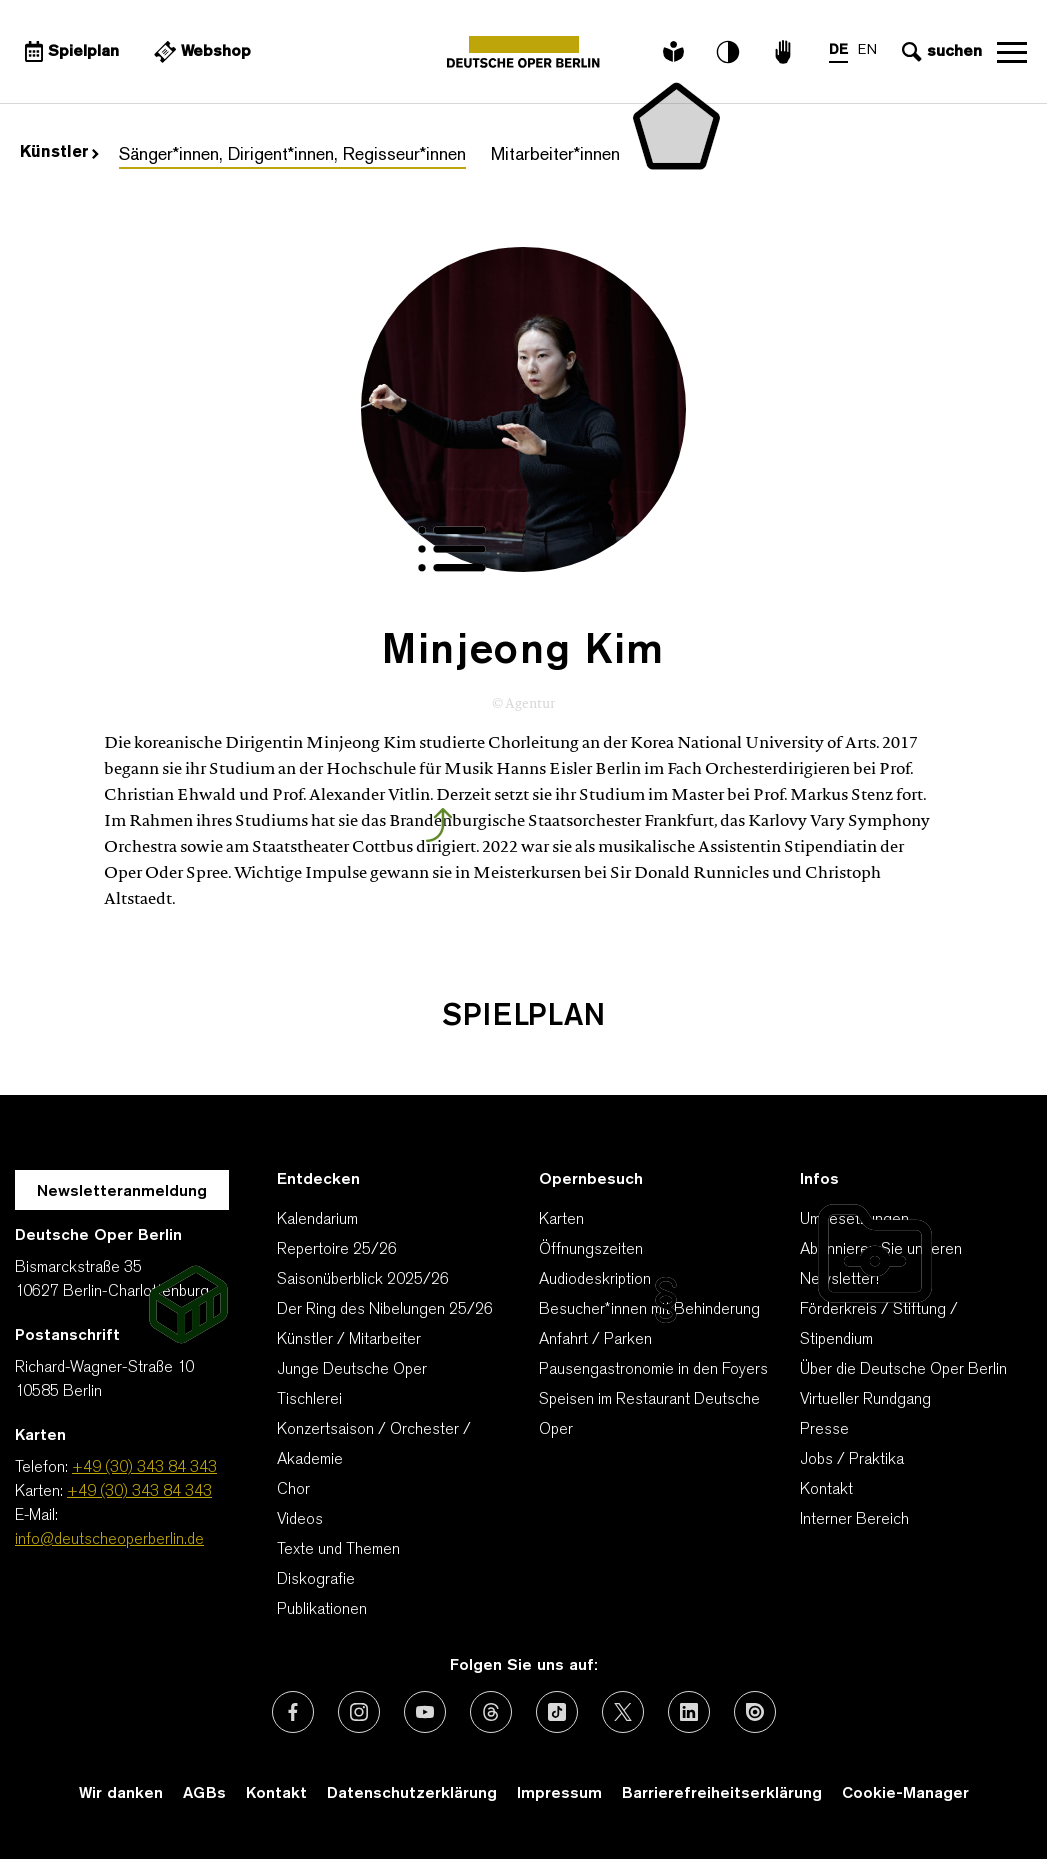 The image size is (1047, 1859). Describe the element at coordinates (452, 549) in the screenshot. I see `view items in a list format` at that location.